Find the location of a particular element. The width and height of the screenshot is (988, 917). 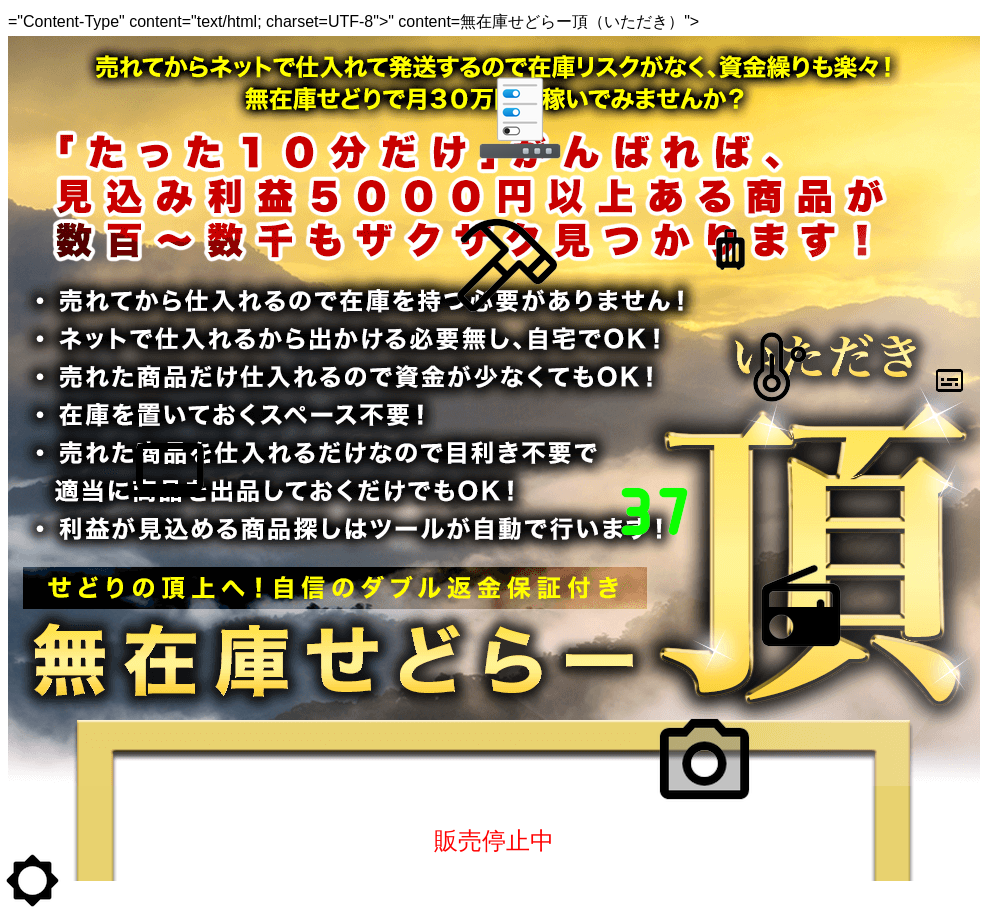

enable subtitles or closed captions is located at coordinates (949, 380).